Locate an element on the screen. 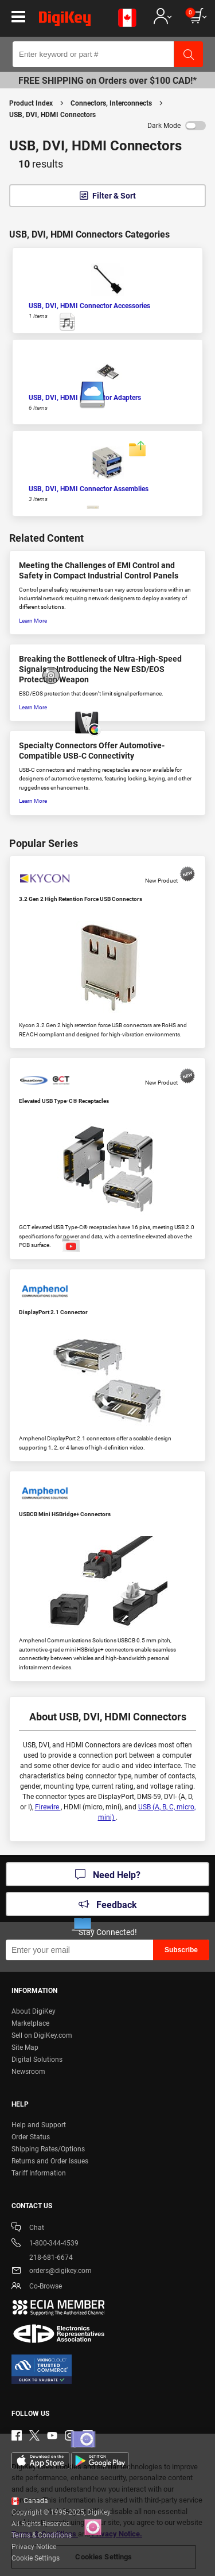 This screenshot has height=2576, width=215. represents this macbook pro in system settings or about this mac is located at coordinates (83, 1924).